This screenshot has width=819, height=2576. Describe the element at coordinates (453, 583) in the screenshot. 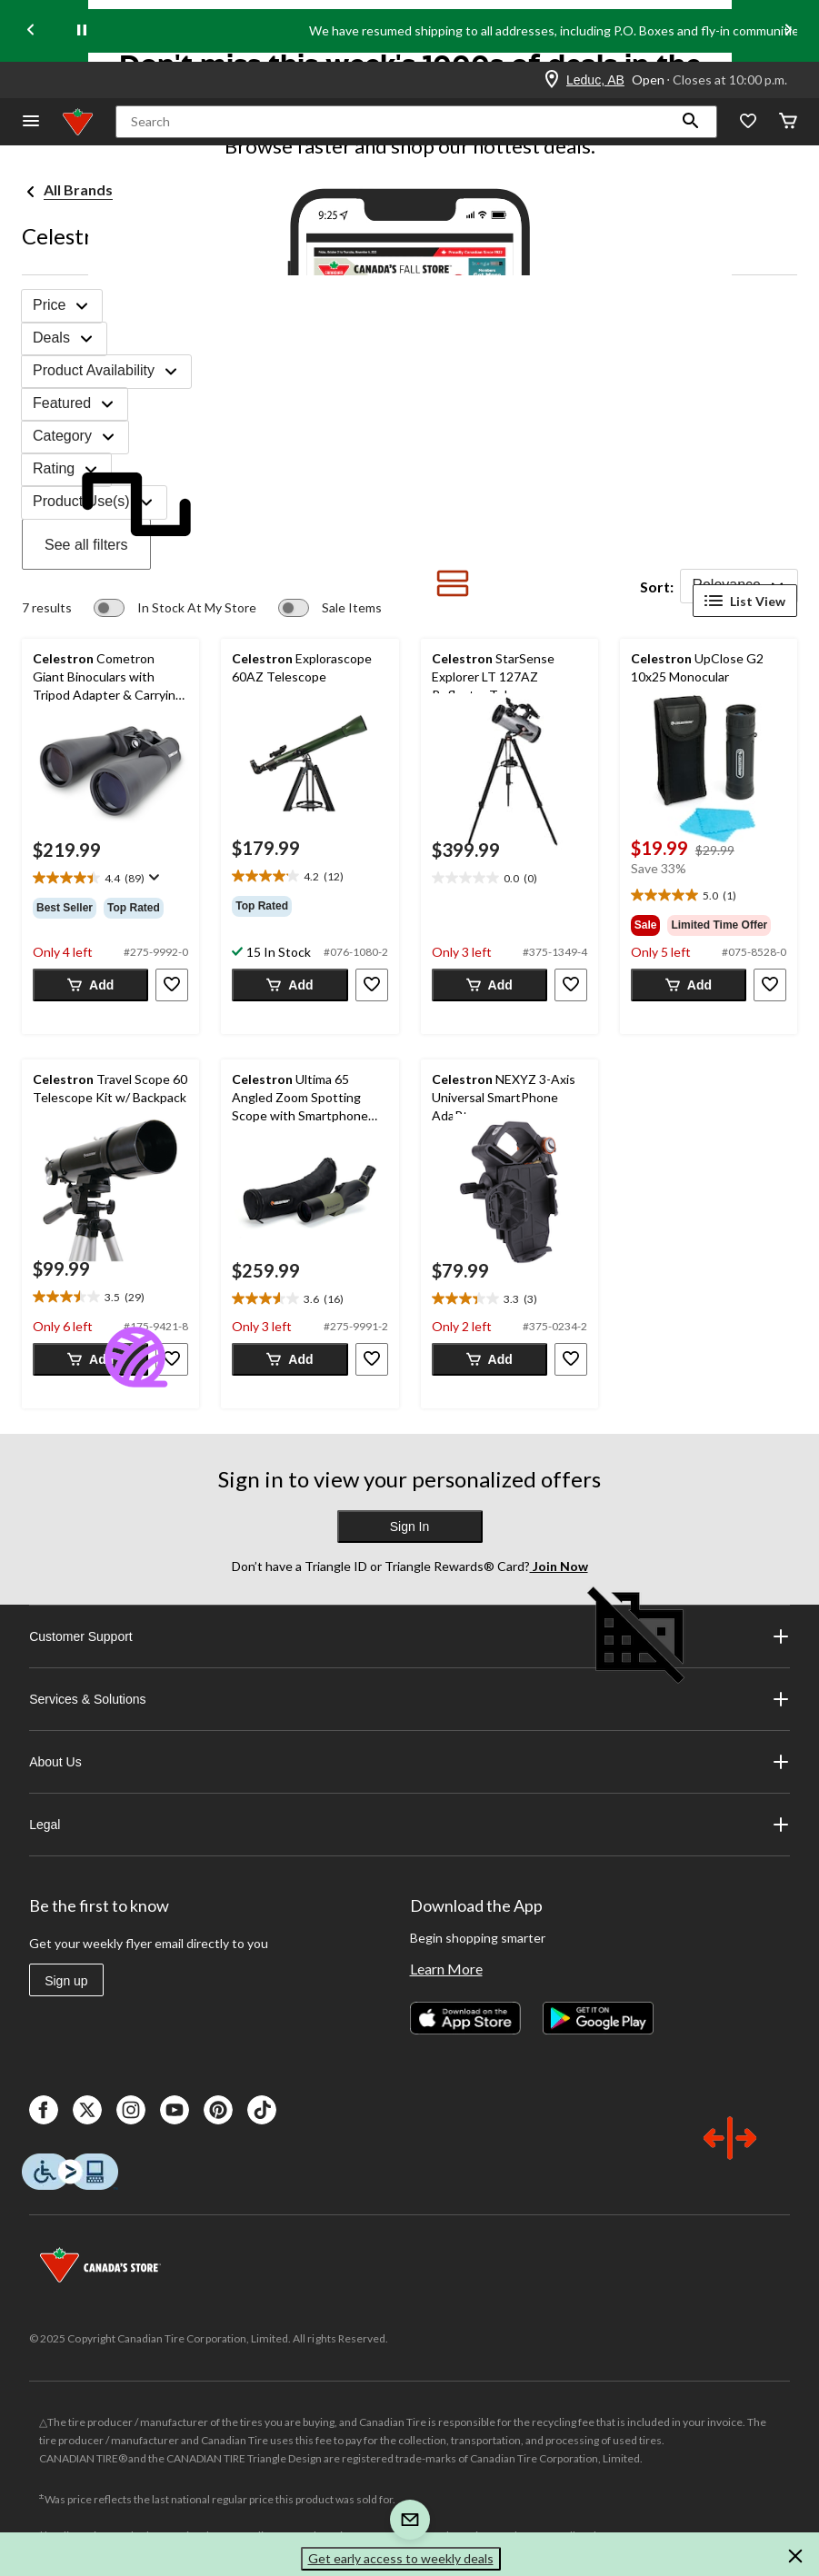

I see `switch to row view layout` at that location.